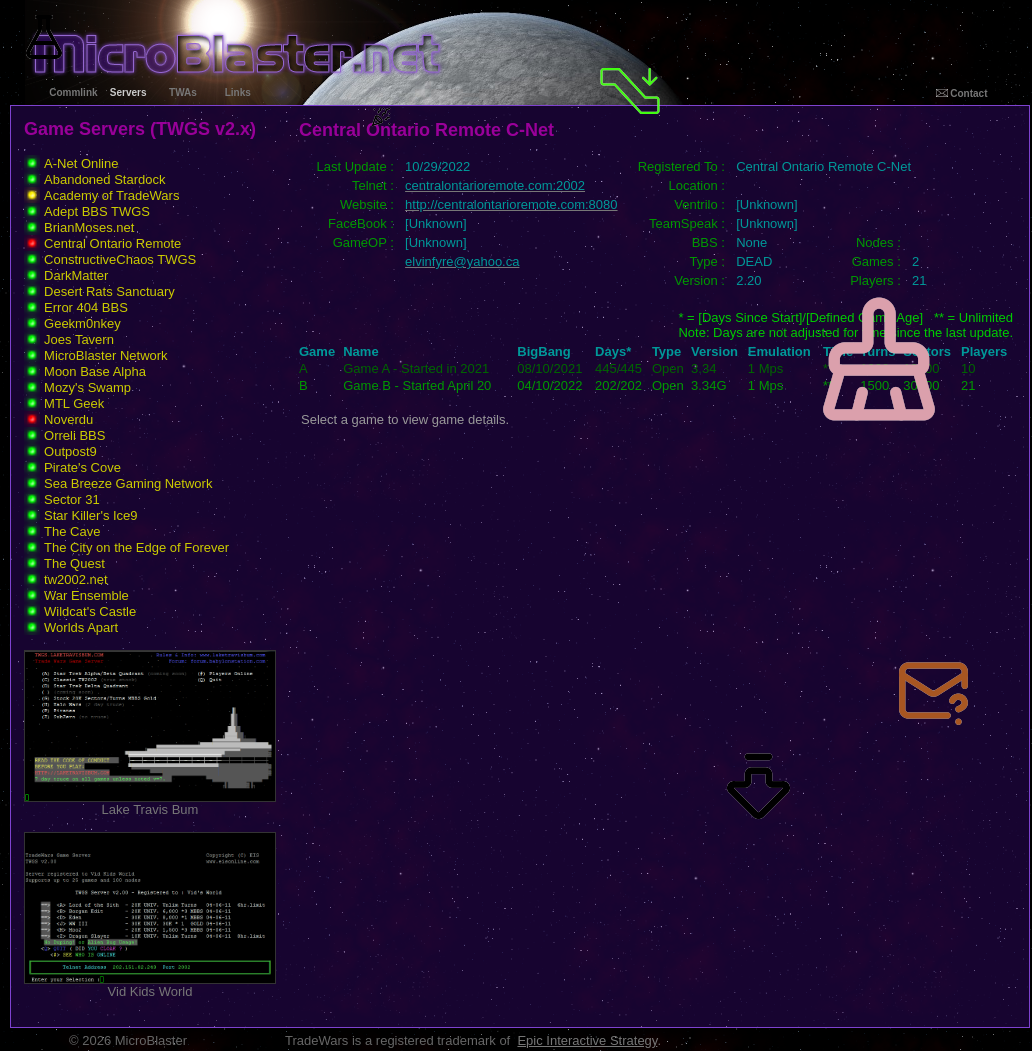  What do you see at coordinates (381, 117) in the screenshot?
I see `celebrate a completed milestone or achievement` at bounding box center [381, 117].